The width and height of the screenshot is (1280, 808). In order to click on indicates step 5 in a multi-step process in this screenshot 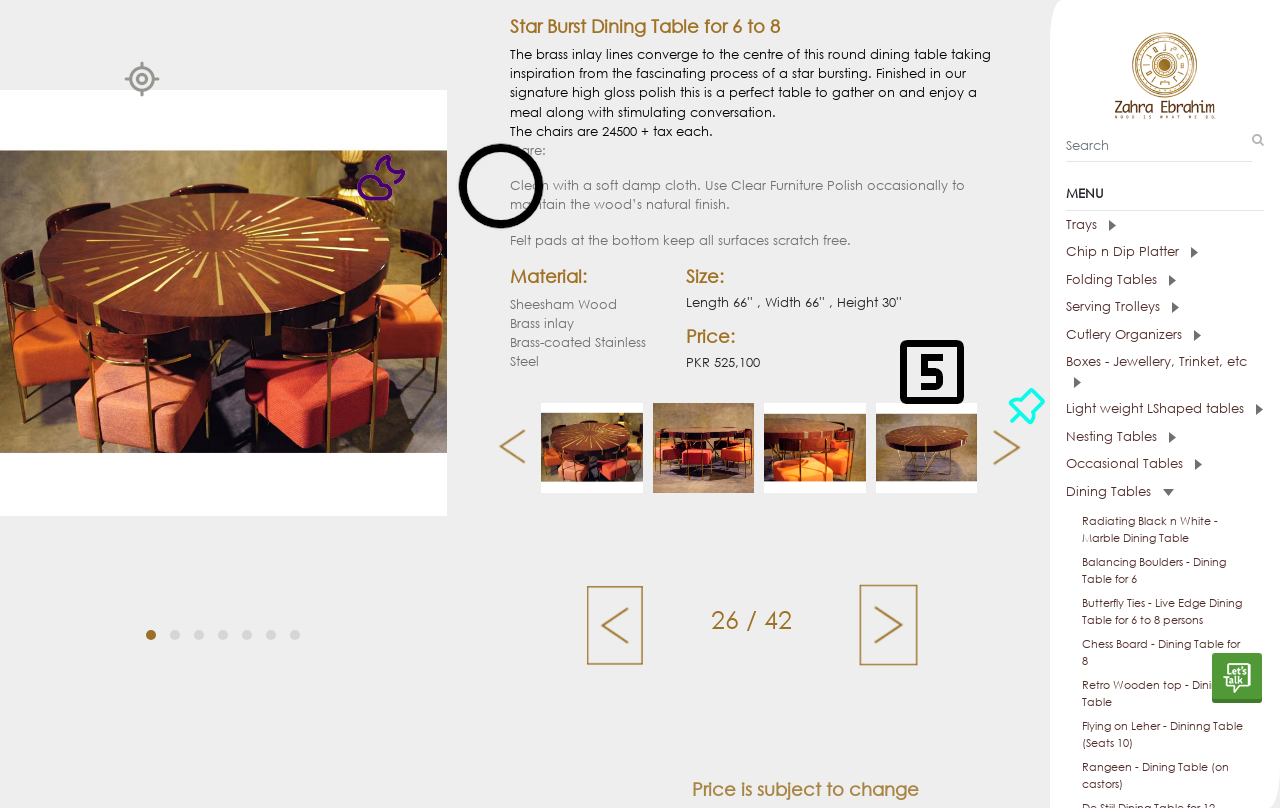, I will do `click(932, 372)`.